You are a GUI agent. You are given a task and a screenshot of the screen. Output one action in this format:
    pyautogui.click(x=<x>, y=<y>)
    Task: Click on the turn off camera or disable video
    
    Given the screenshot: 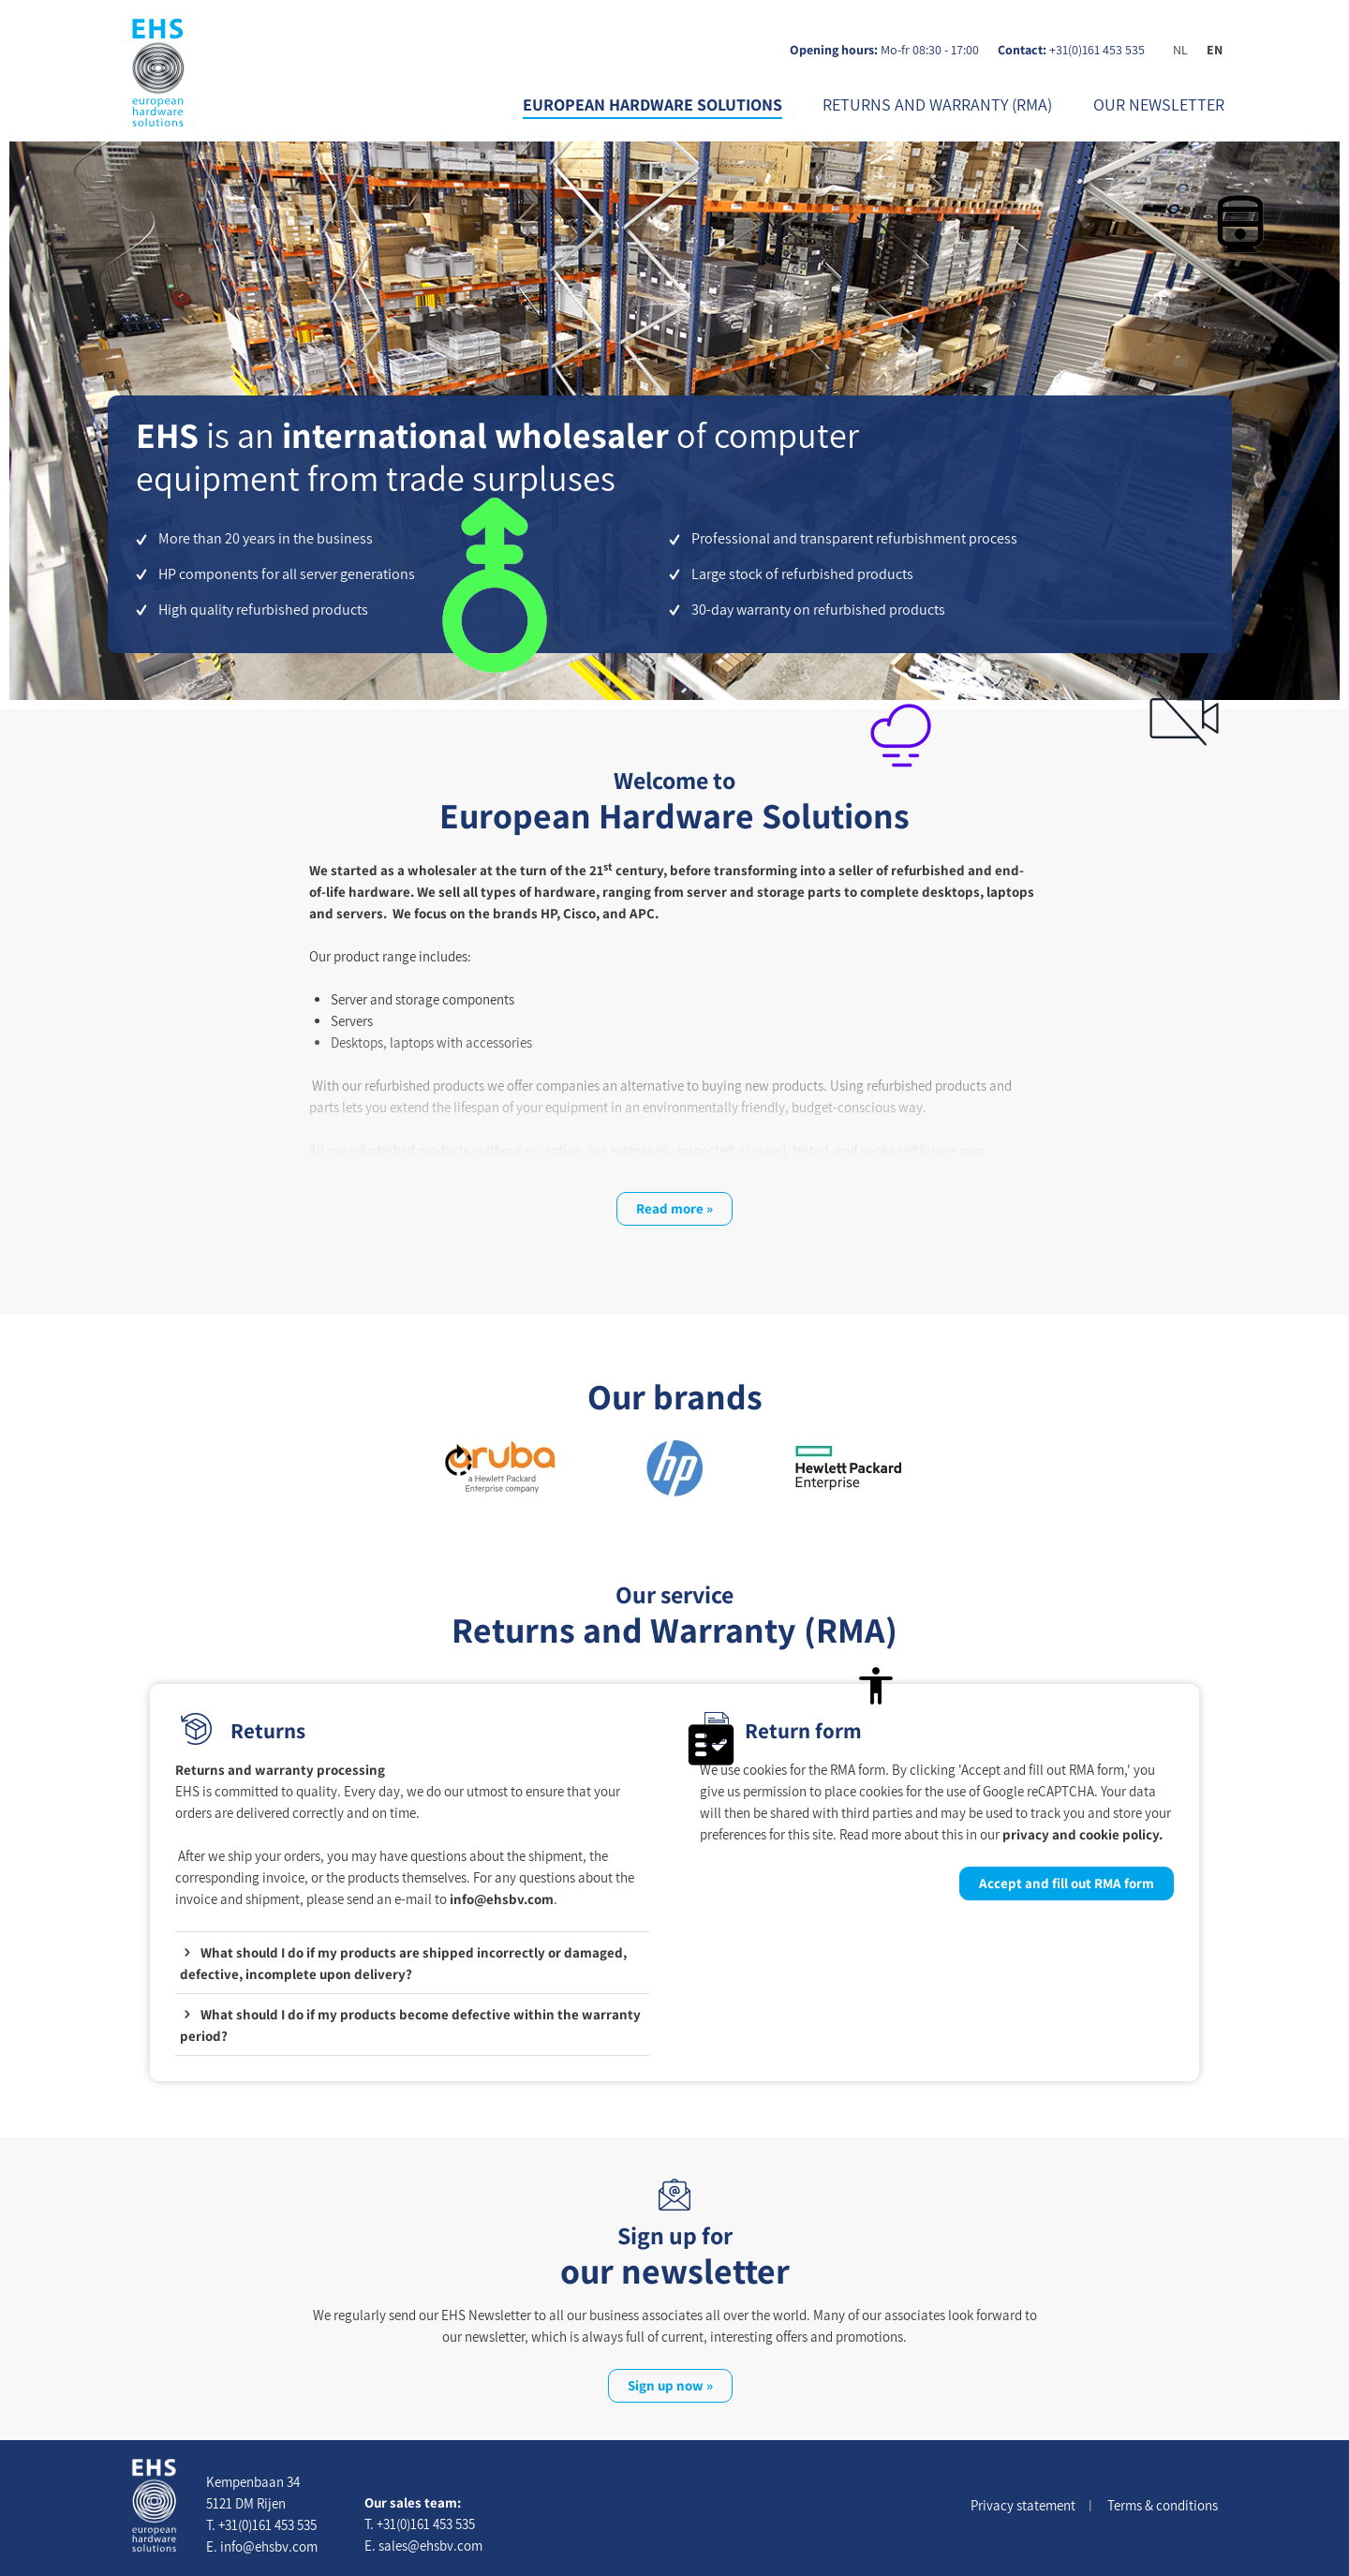 What is the action you would take?
    pyautogui.click(x=1181, y=718)
    